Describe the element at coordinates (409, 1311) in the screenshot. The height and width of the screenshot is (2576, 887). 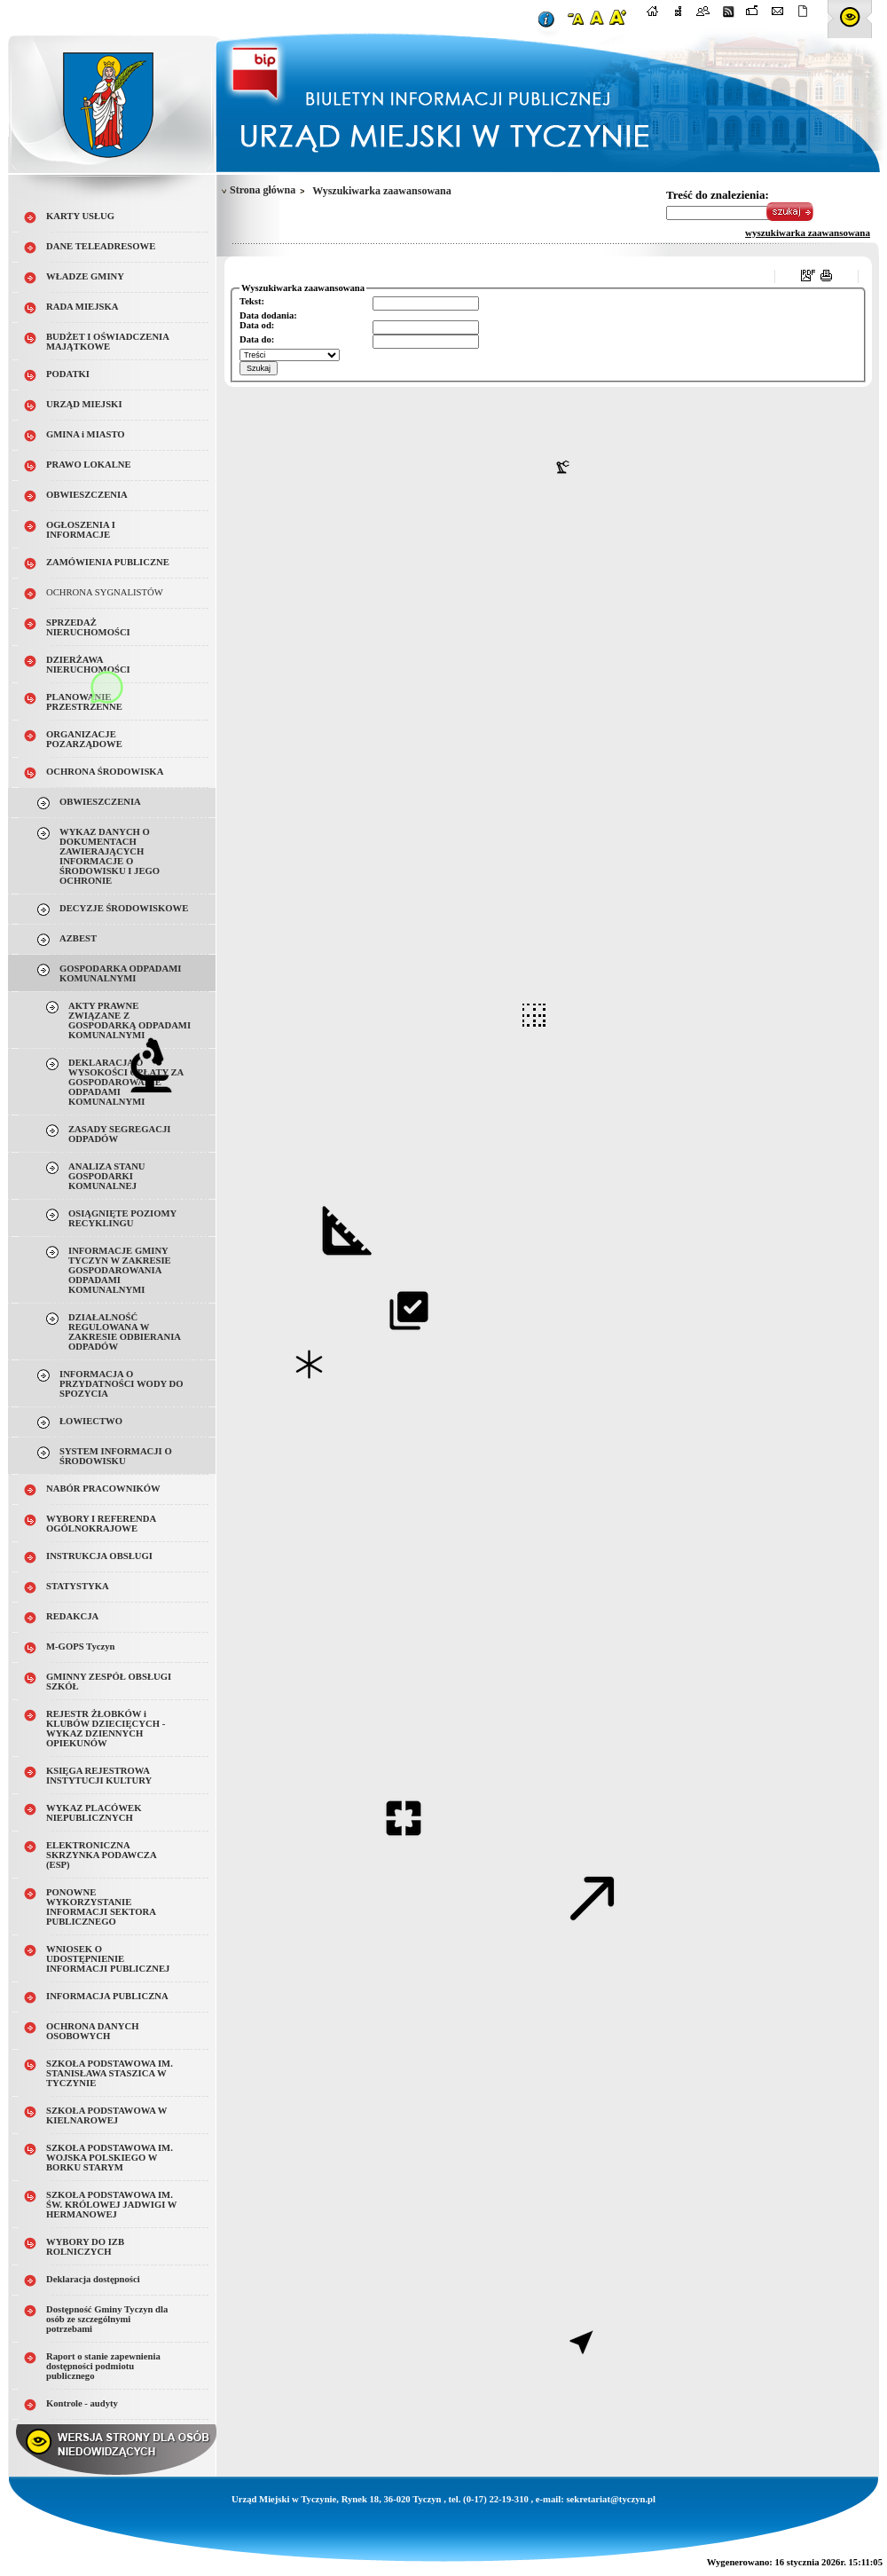
I see `item successfully added to library` at that location.